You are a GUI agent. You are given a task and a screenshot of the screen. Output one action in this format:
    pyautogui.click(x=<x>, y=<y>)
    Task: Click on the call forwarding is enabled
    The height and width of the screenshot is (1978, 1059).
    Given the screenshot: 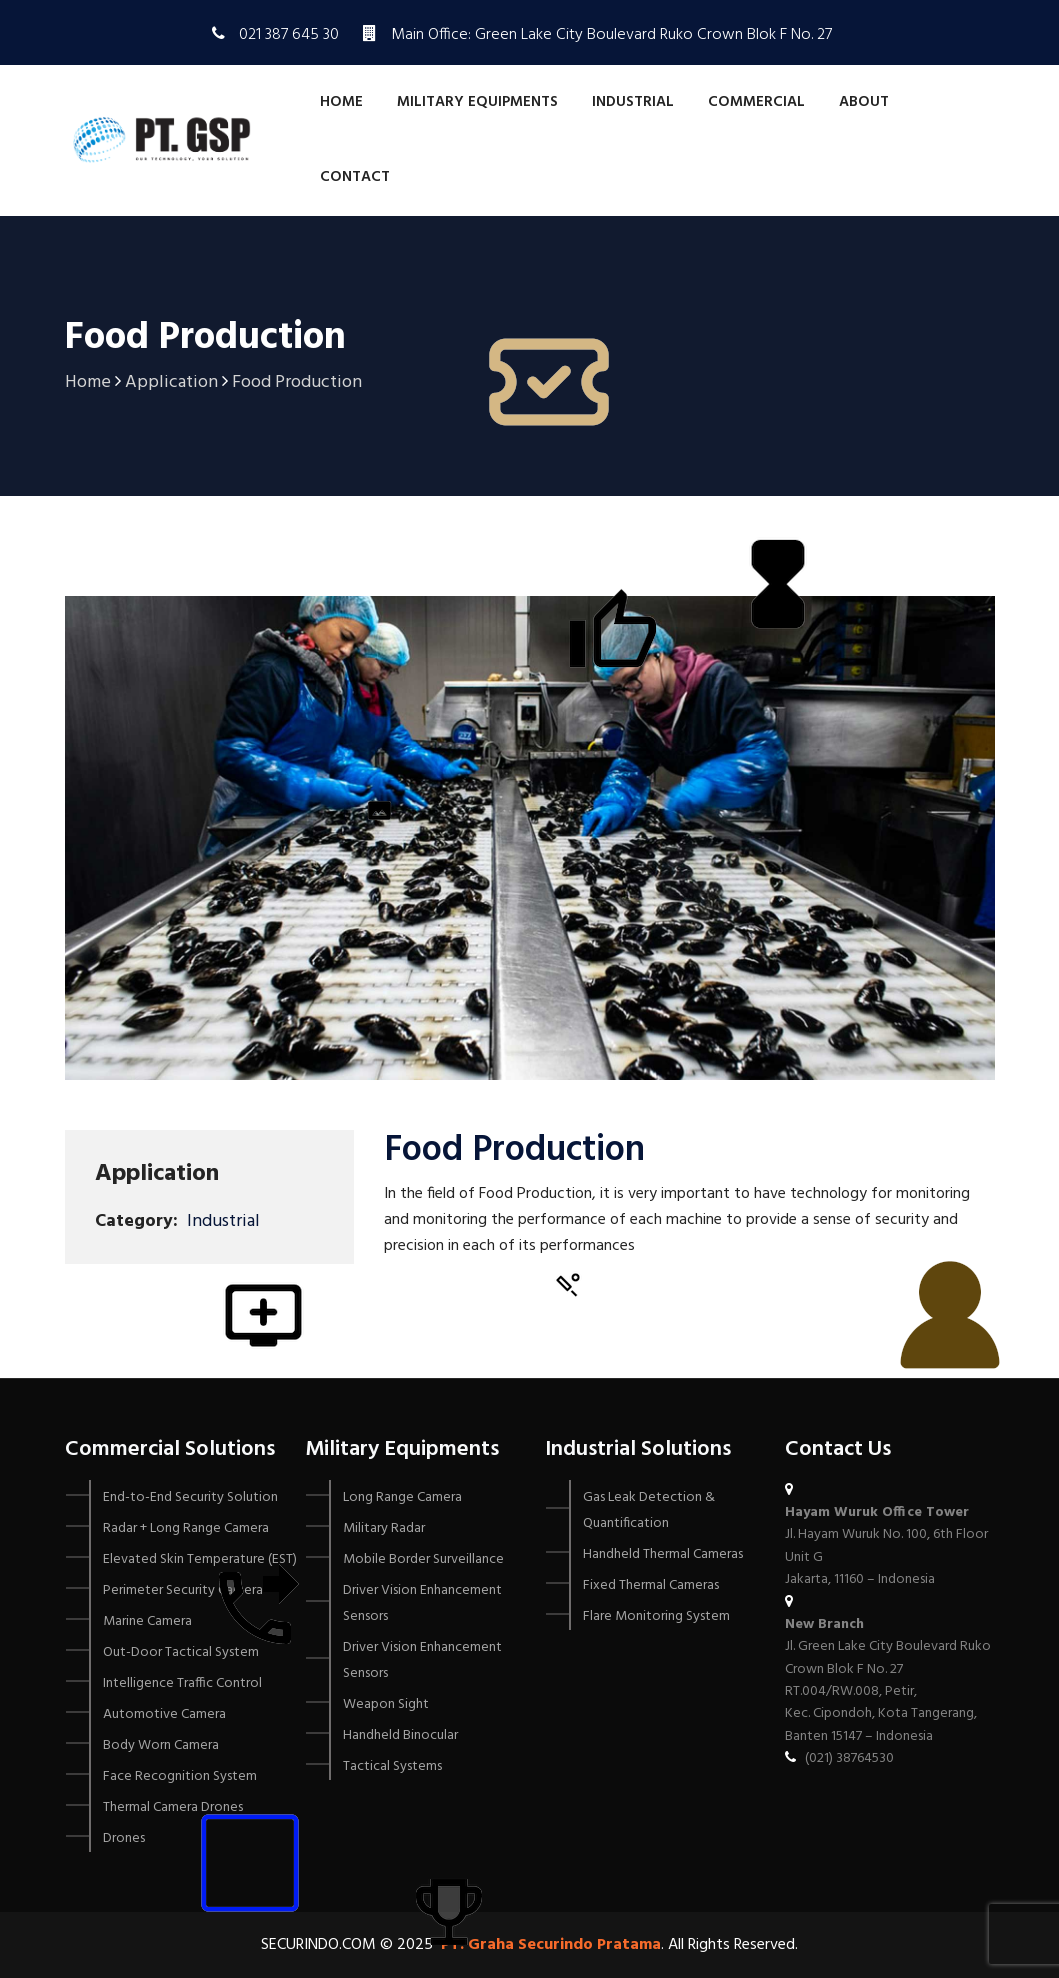 What is the action you would take?
    pyautogui.click(x=255, y=1608)
    